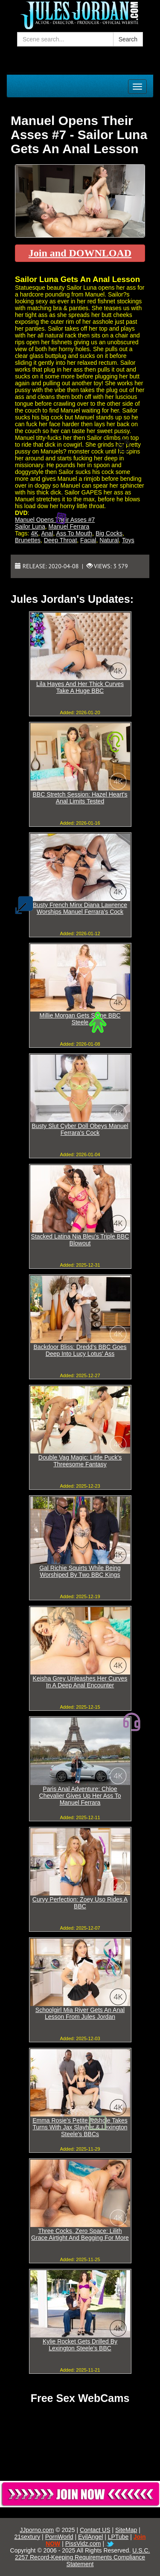 This screenshot has height=2576, width=160. I want to click on access your profile or account, so click(98, 1023).